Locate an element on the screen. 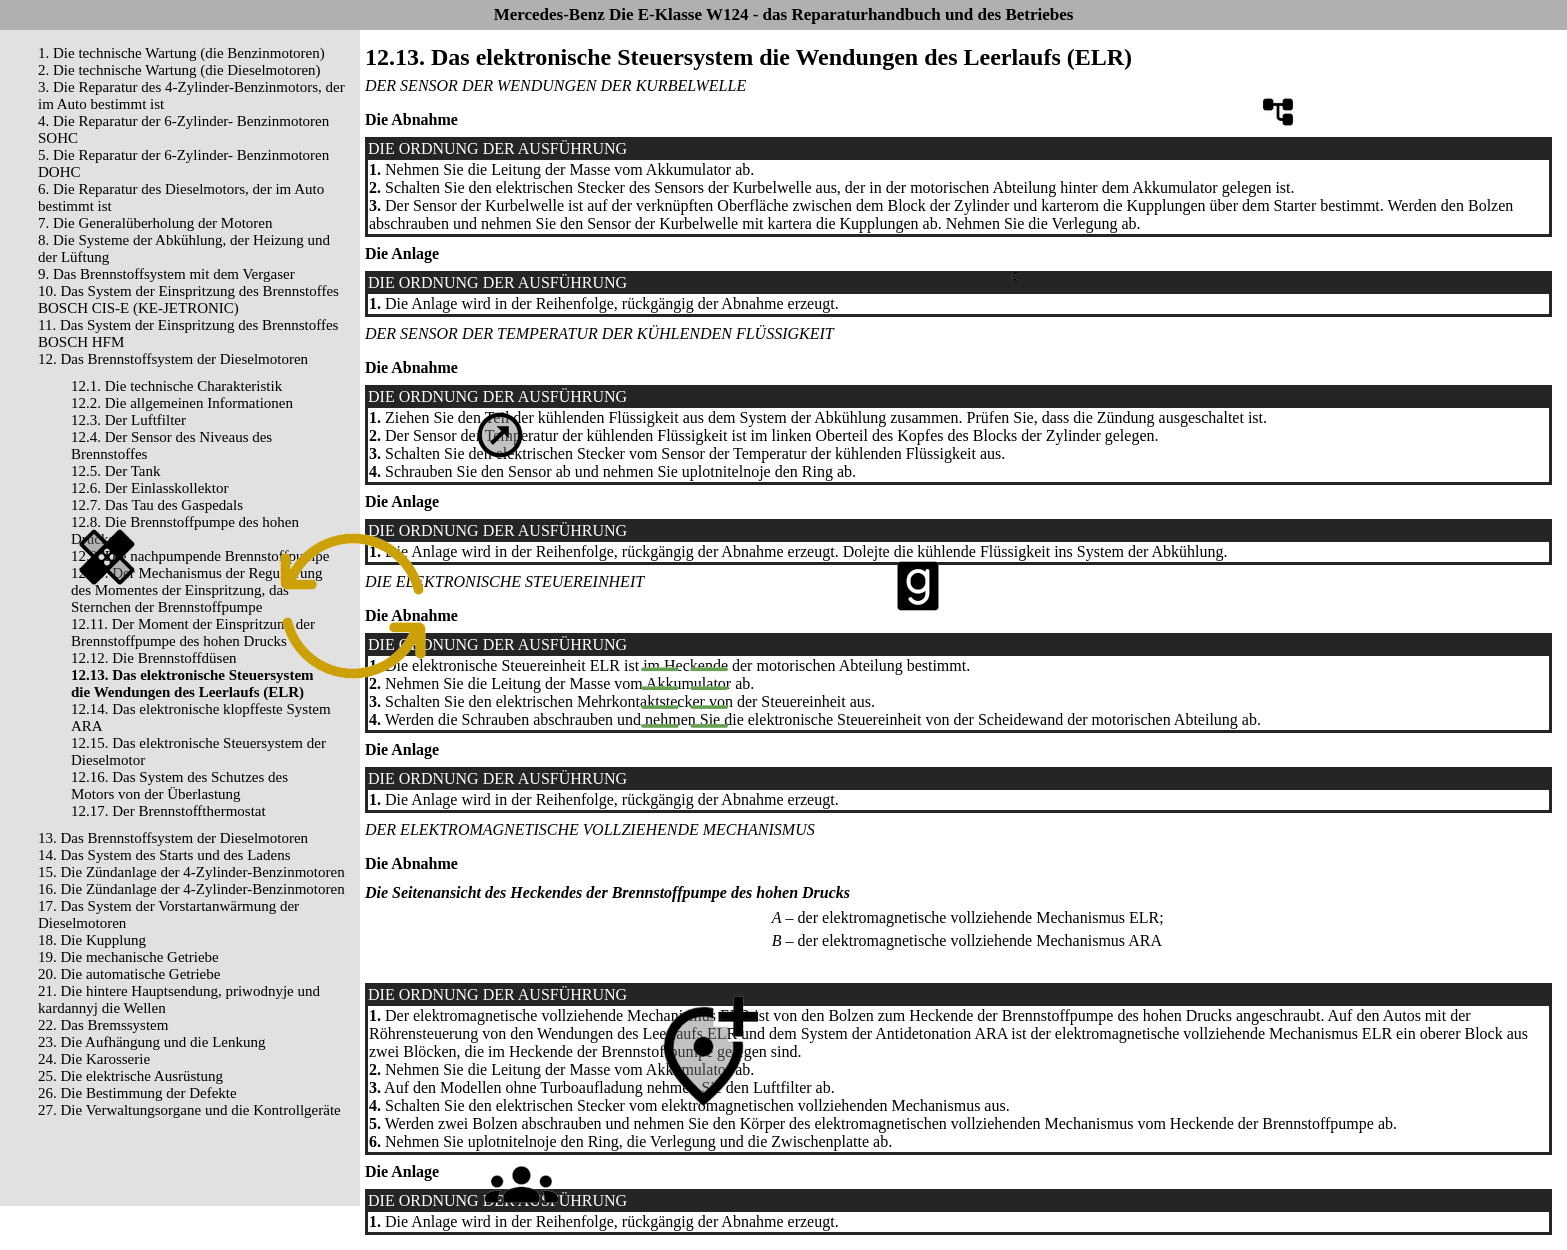  view project hierarchy or structure is located at coordinates (1278, 112).